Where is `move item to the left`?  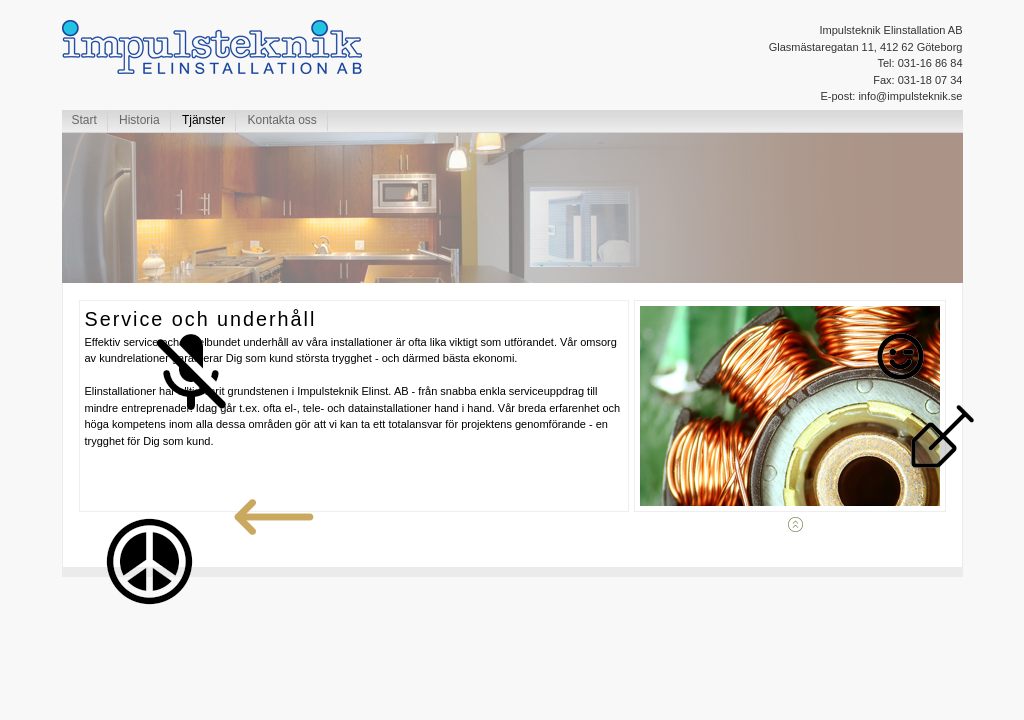 move item to the left is located at coordinates (274, 517).